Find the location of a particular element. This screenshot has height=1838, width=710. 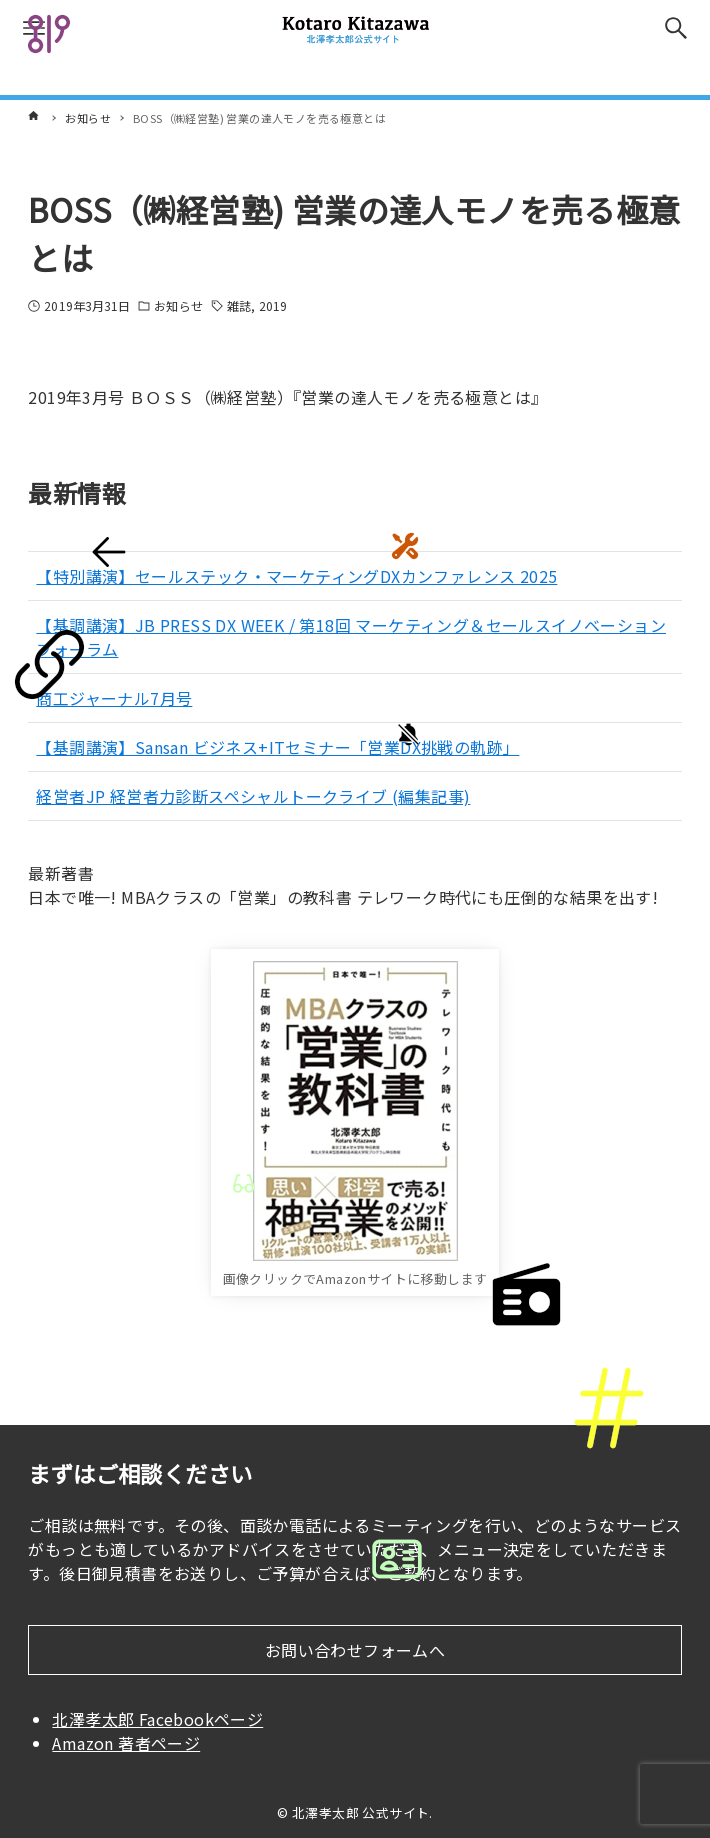

mute notifications is located at coordinates (408, 734).